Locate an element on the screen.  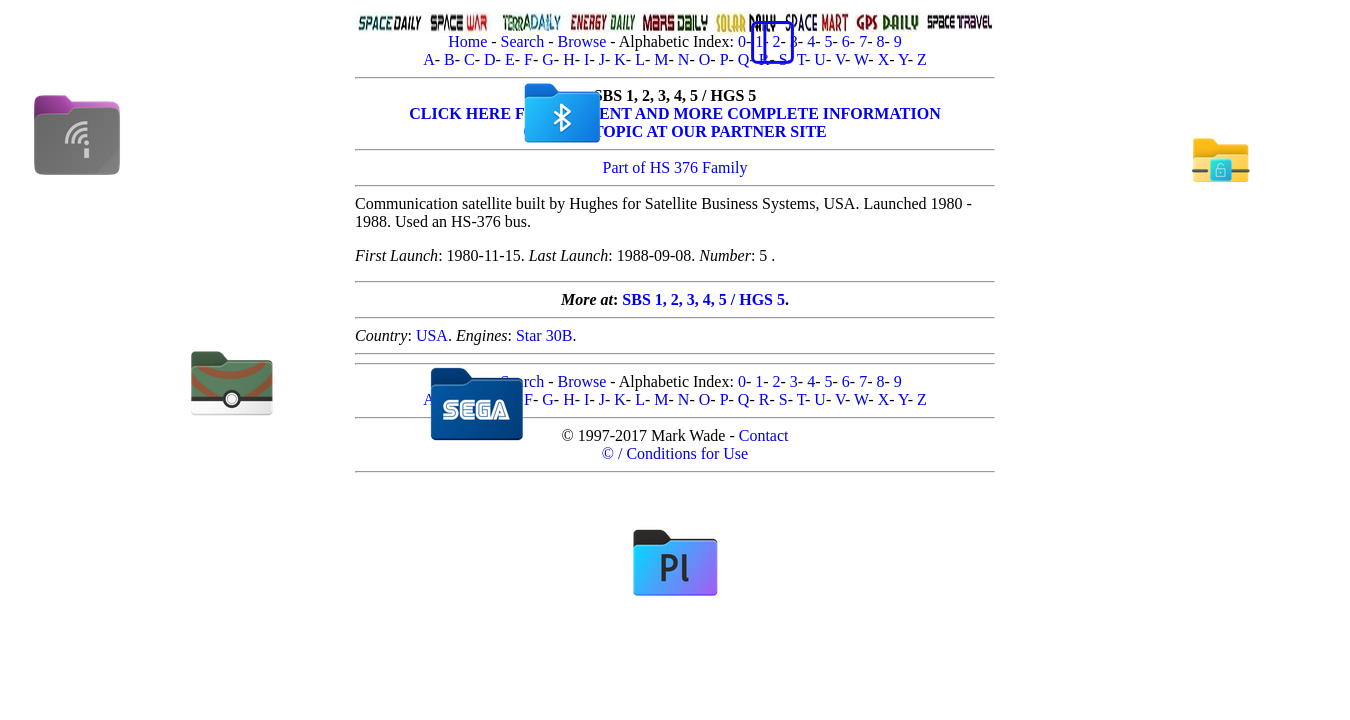
open insync cloud sync folder is located at coordinates (77, 135).